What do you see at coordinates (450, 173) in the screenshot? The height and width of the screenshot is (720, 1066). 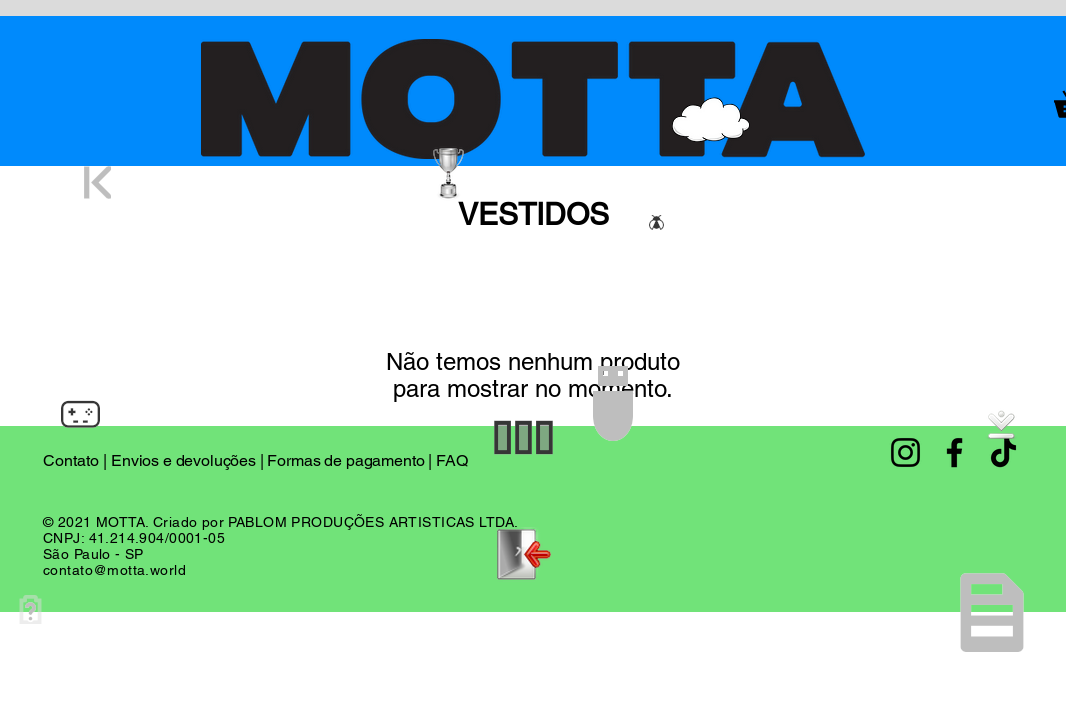 I see `indicates second place achievement or silver-tier ranking` at bounding box center [450, 173].